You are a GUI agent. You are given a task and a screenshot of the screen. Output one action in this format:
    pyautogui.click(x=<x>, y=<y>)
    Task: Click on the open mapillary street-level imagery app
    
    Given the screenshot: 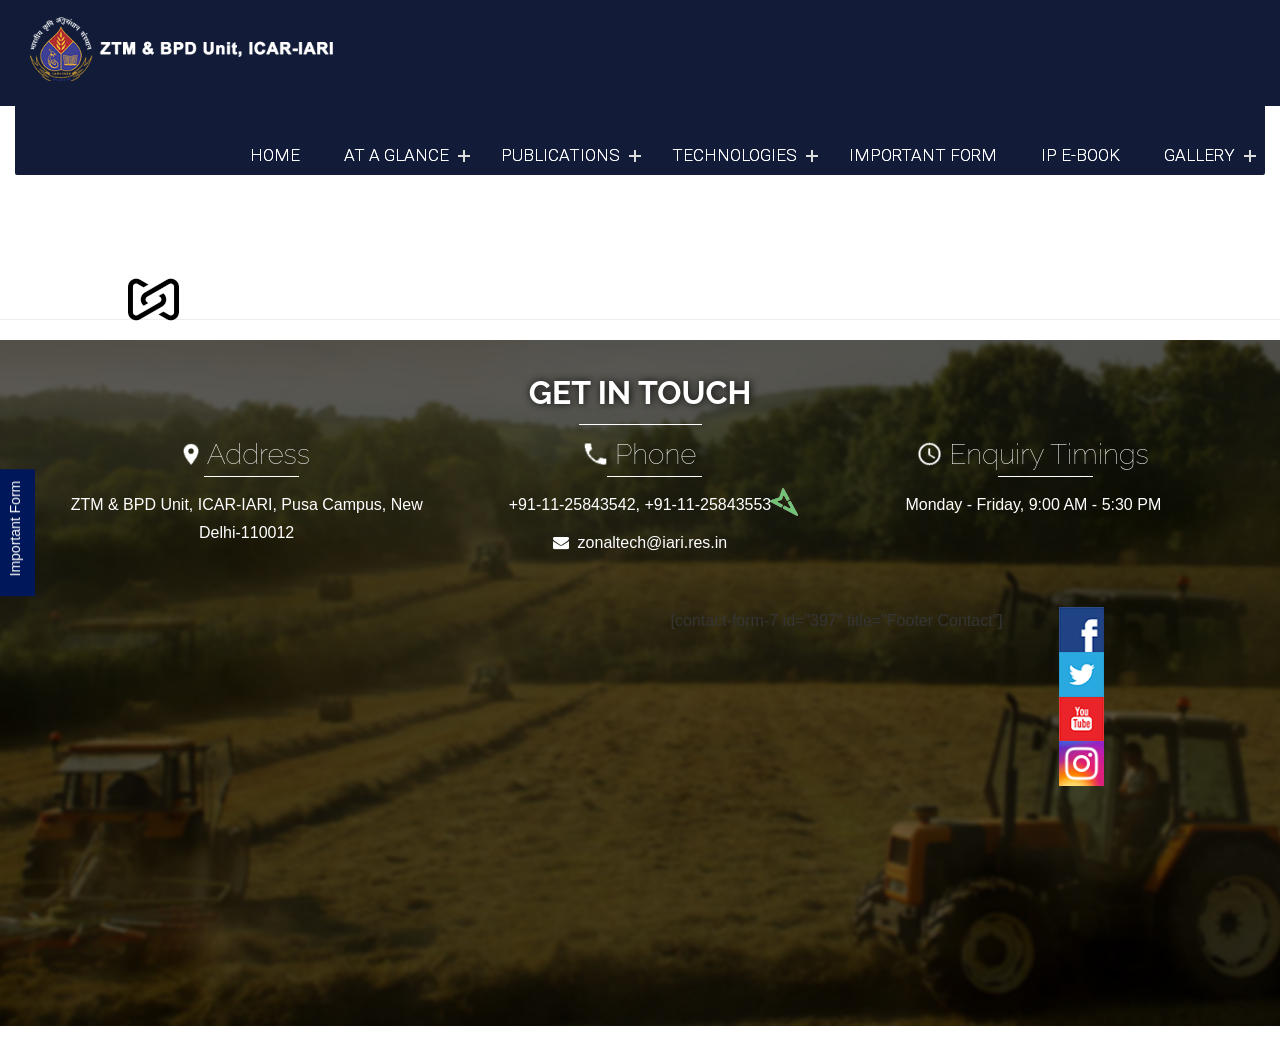 What is the action you would take?
    pyautogui.click(x=784, y=502)
    